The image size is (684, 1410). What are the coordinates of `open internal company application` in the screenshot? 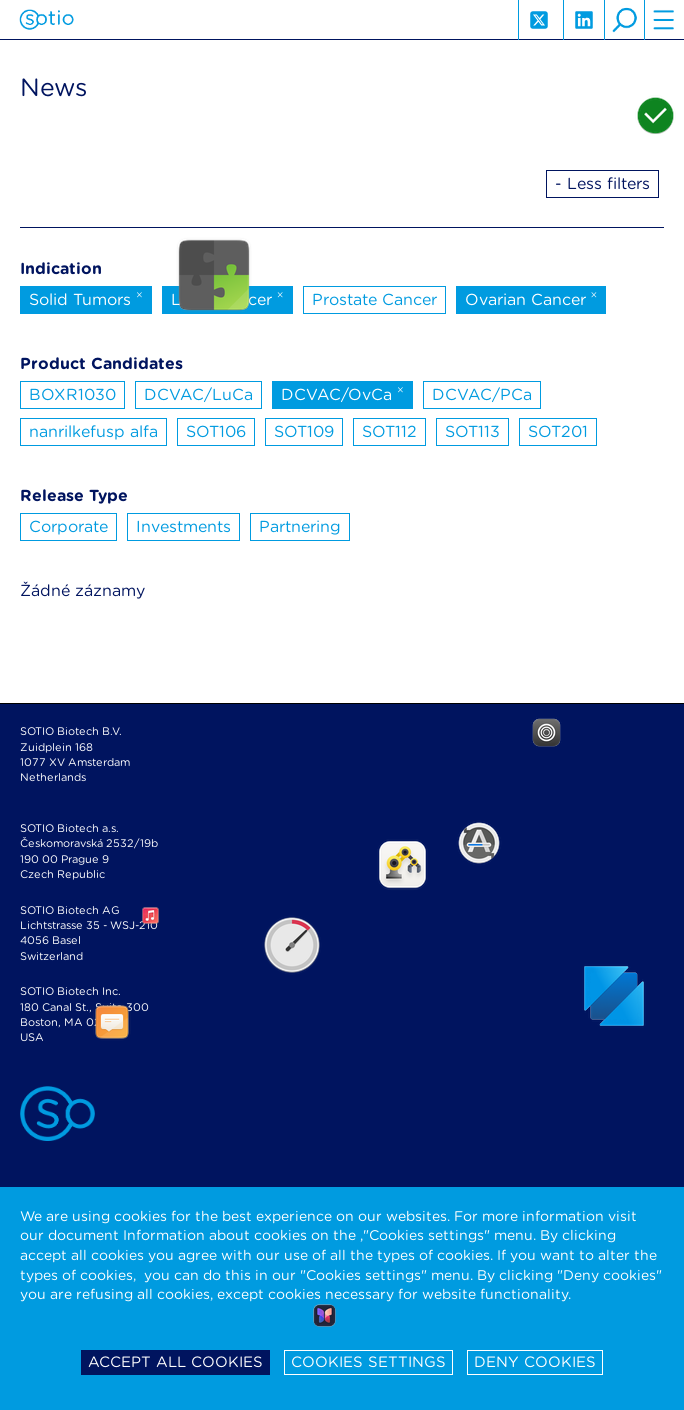 It's located at (614, 996).